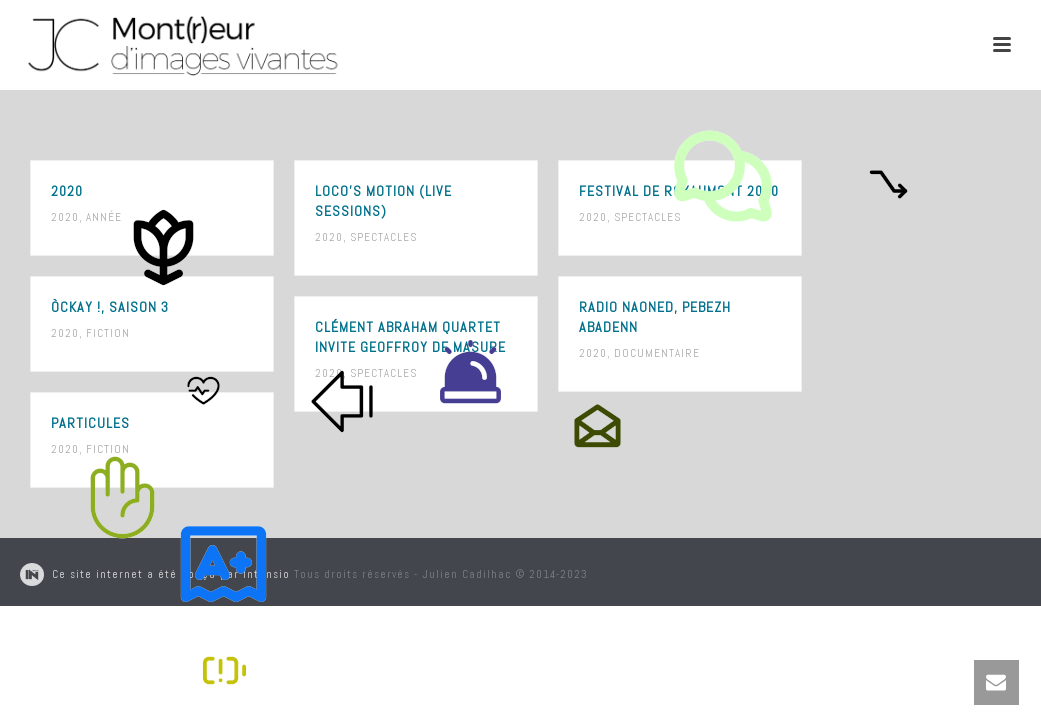 This screenshot has height=720, width=1041. I want to click on view health or fitness metrics, so click(203, 389).